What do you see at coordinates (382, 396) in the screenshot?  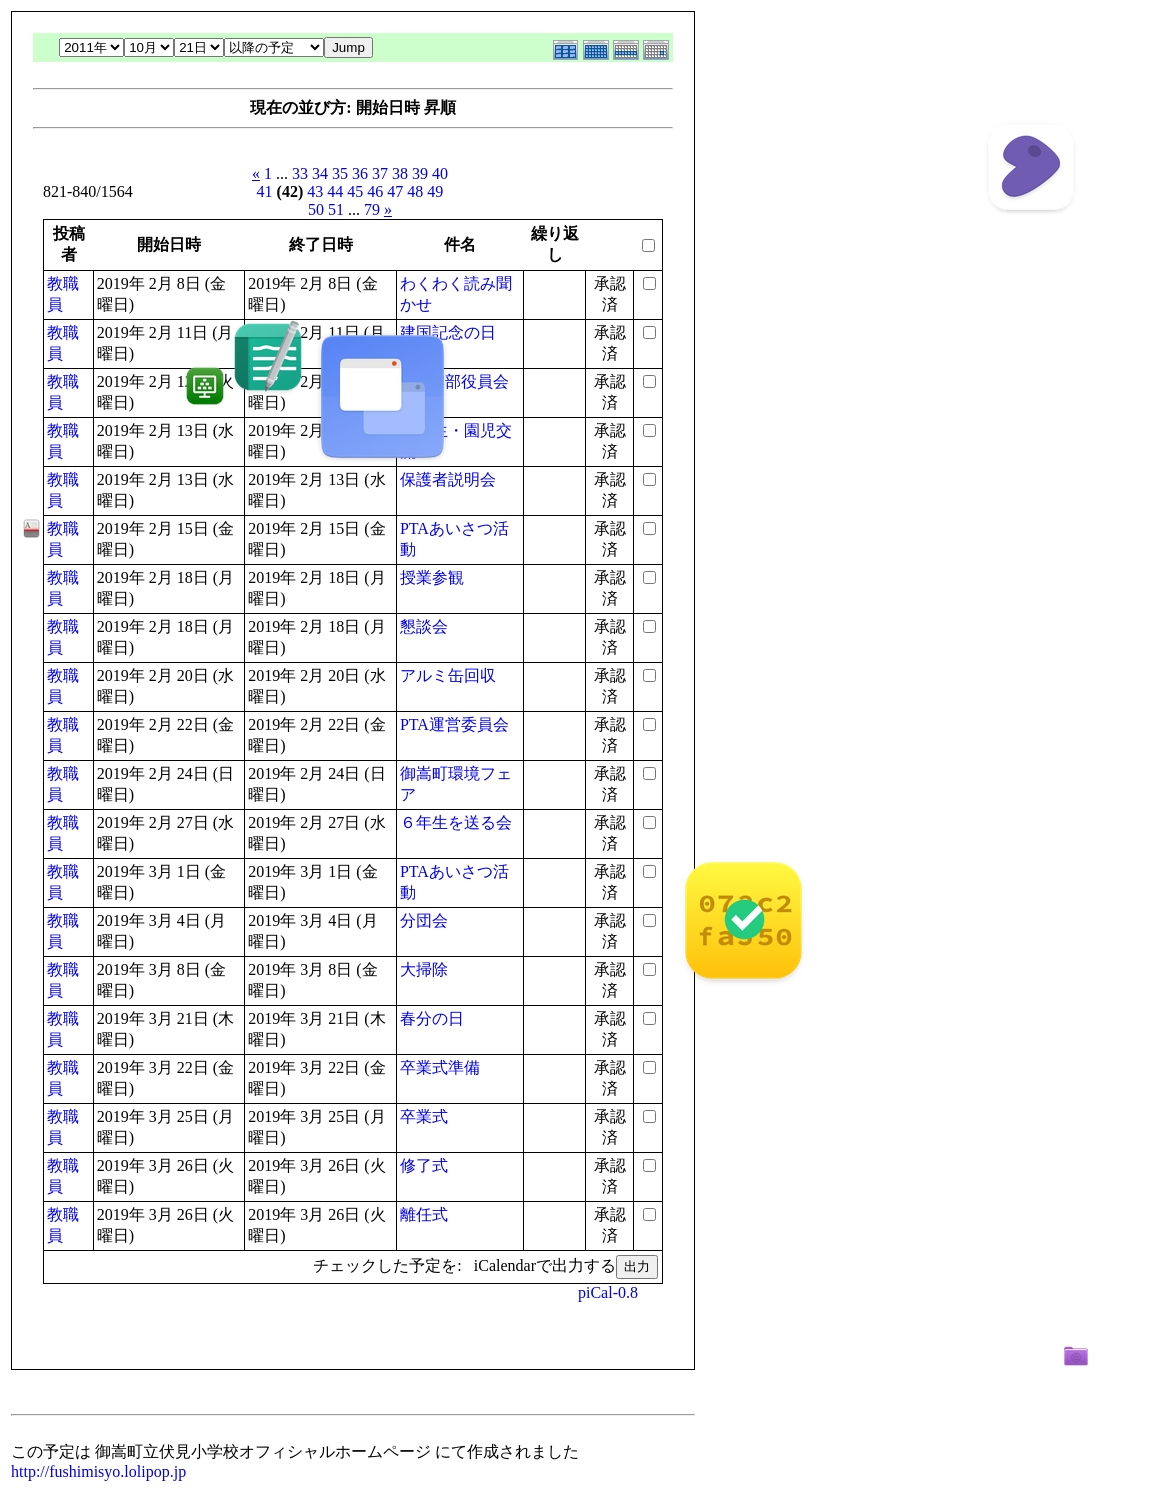 I see `manage startup applications and session settings` at bounding box center [382, 396].